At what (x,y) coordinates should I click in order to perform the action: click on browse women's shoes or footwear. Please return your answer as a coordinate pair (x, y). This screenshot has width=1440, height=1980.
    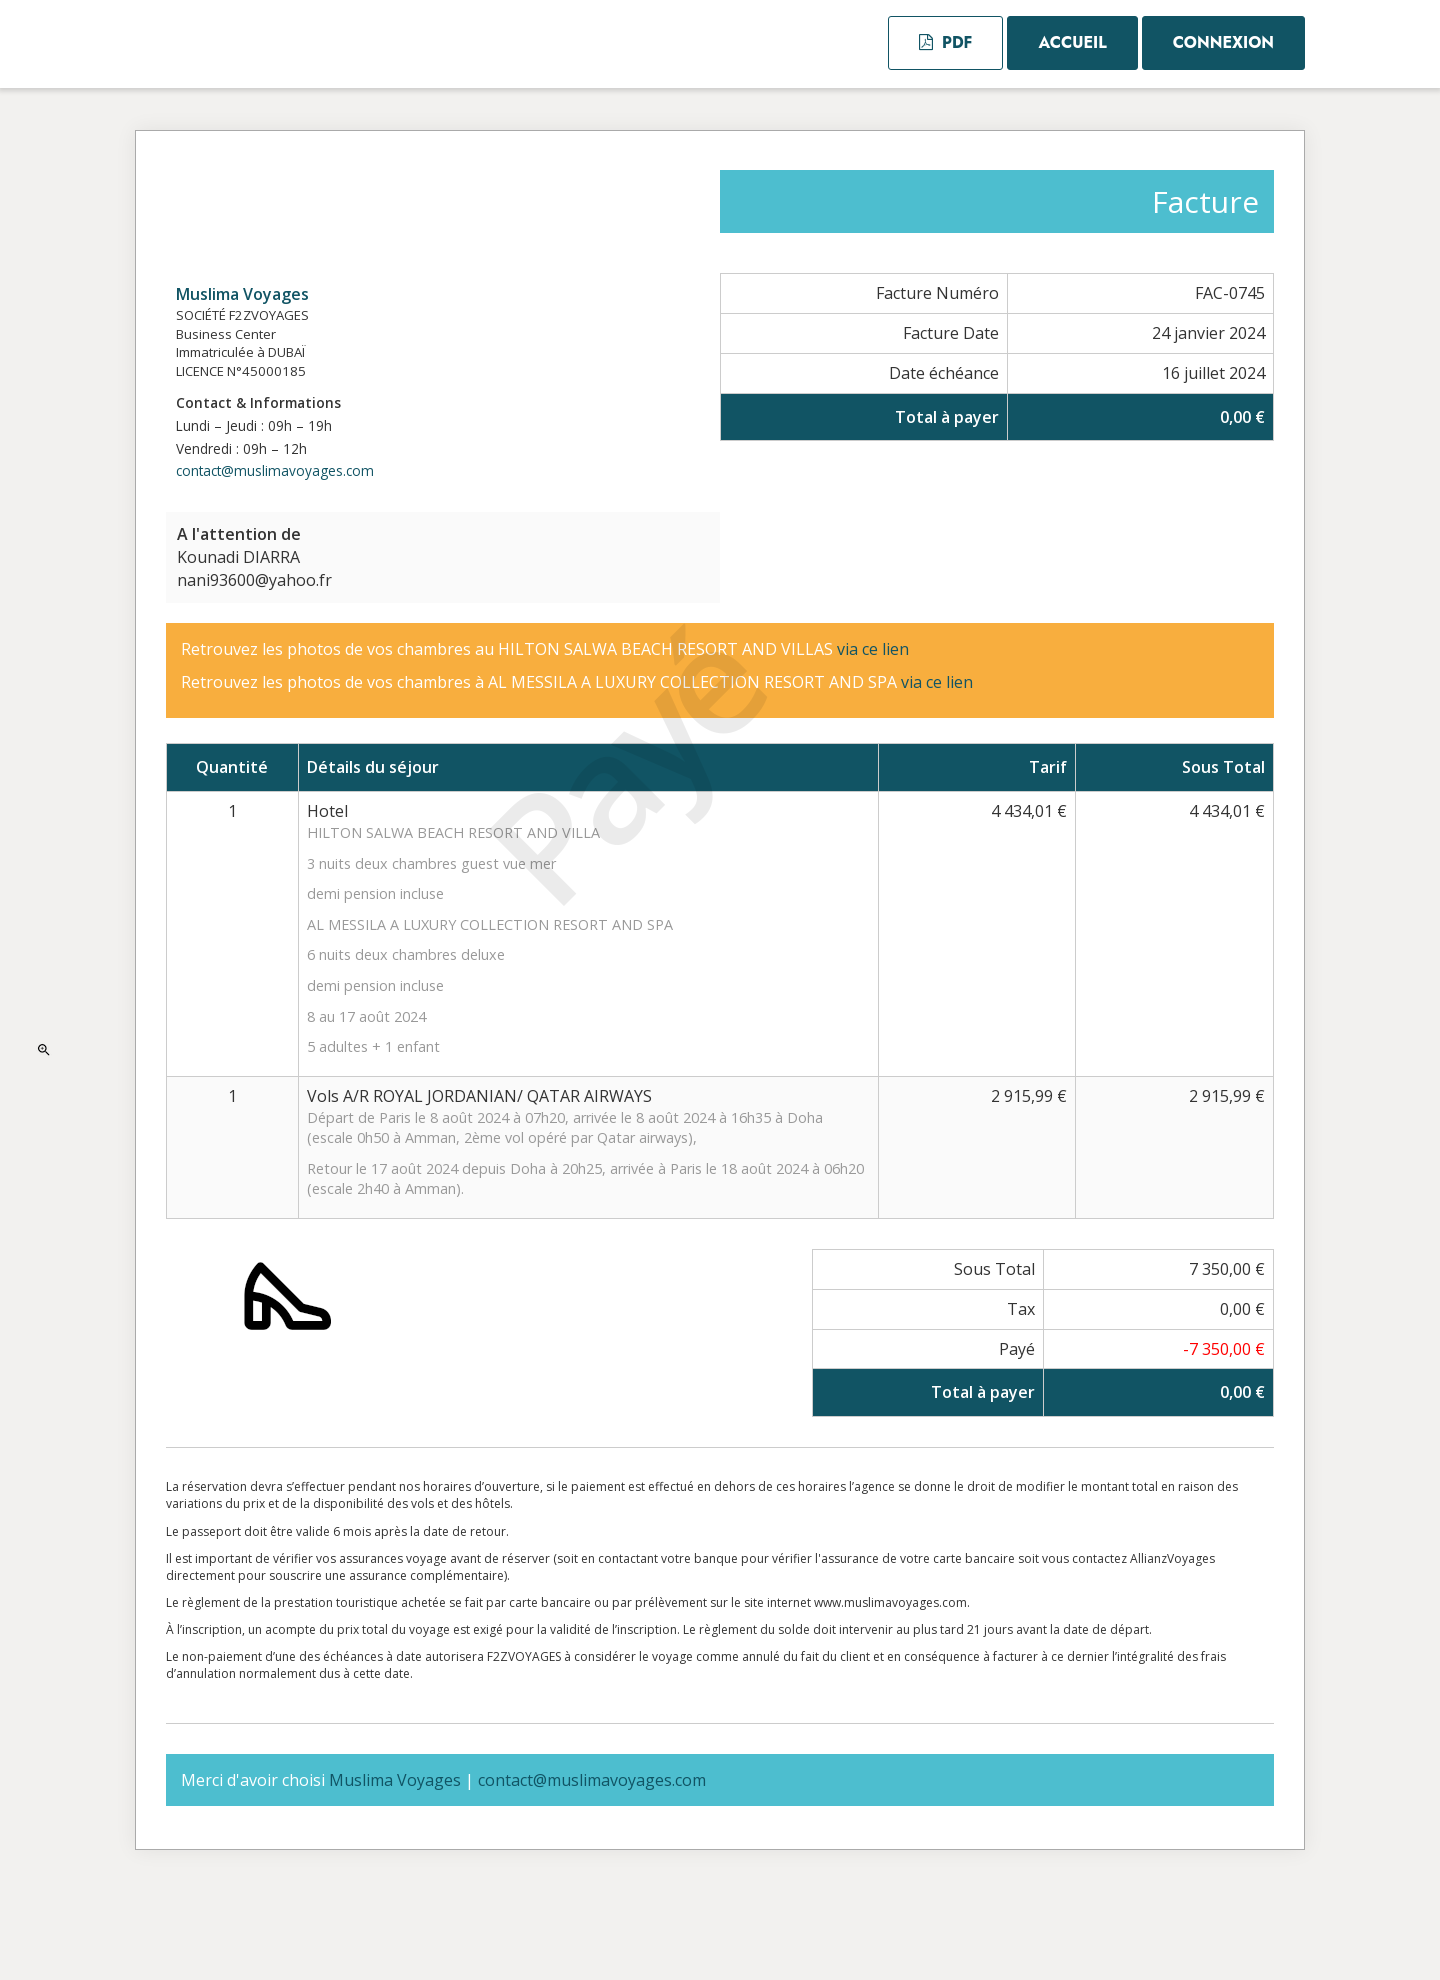
    Looking at the image, I should click on (284, 1299).